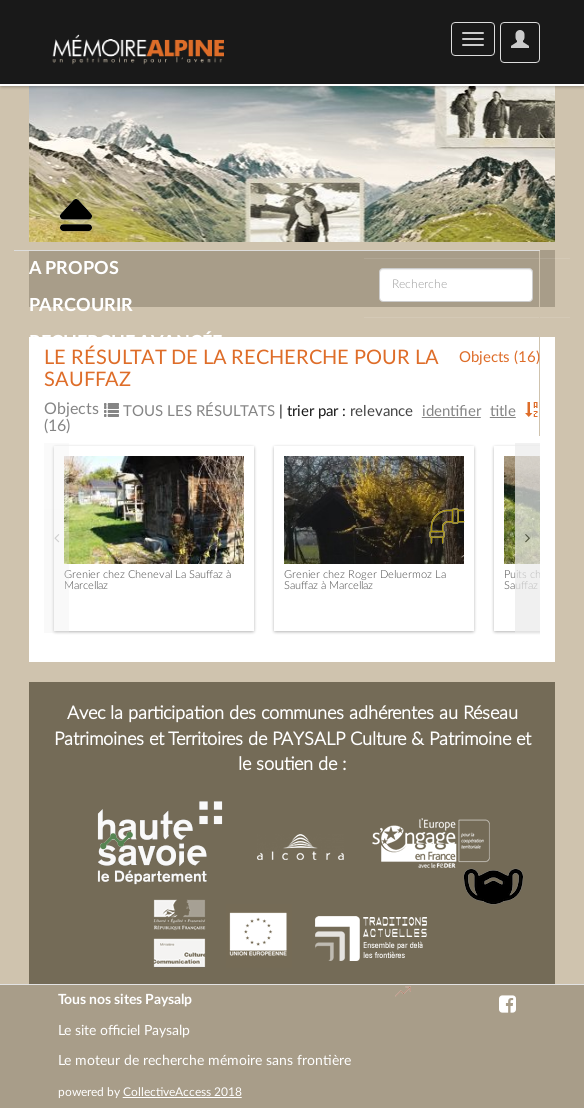  What do you see at coordinates (445, 524) in the screenshot?
I see `plumbing or pipeline connection indicator` at bounding box center [445, 524].